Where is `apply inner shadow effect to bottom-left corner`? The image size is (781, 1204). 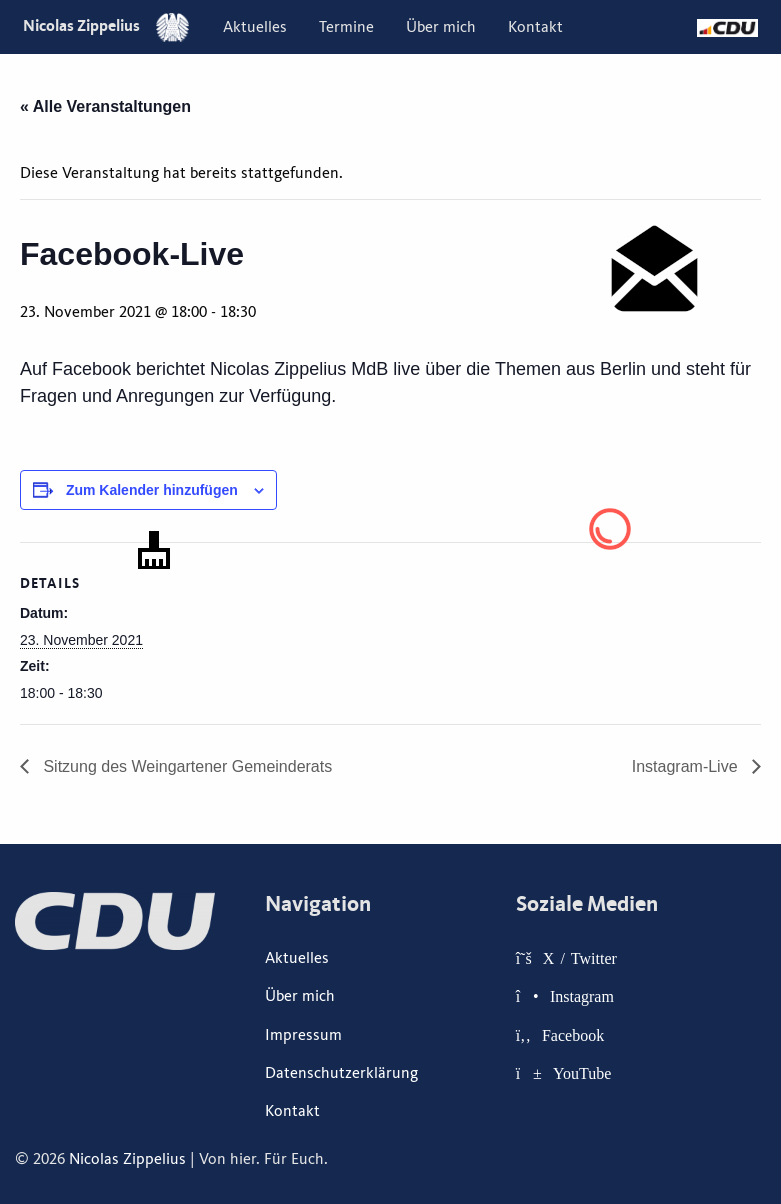 apply inner shadow effect to bottom-left corner is located at coordinates (610, 529).